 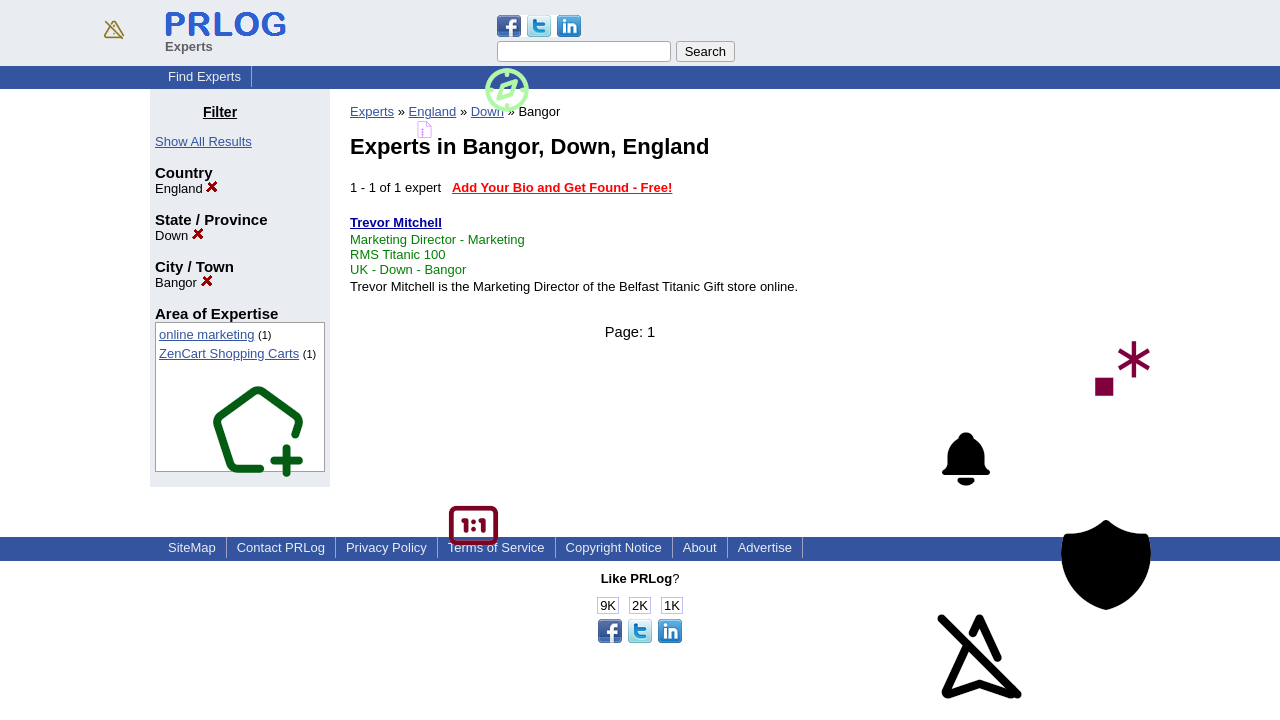 I want to click on access navigation or direction features, so click(x=507, y=90).